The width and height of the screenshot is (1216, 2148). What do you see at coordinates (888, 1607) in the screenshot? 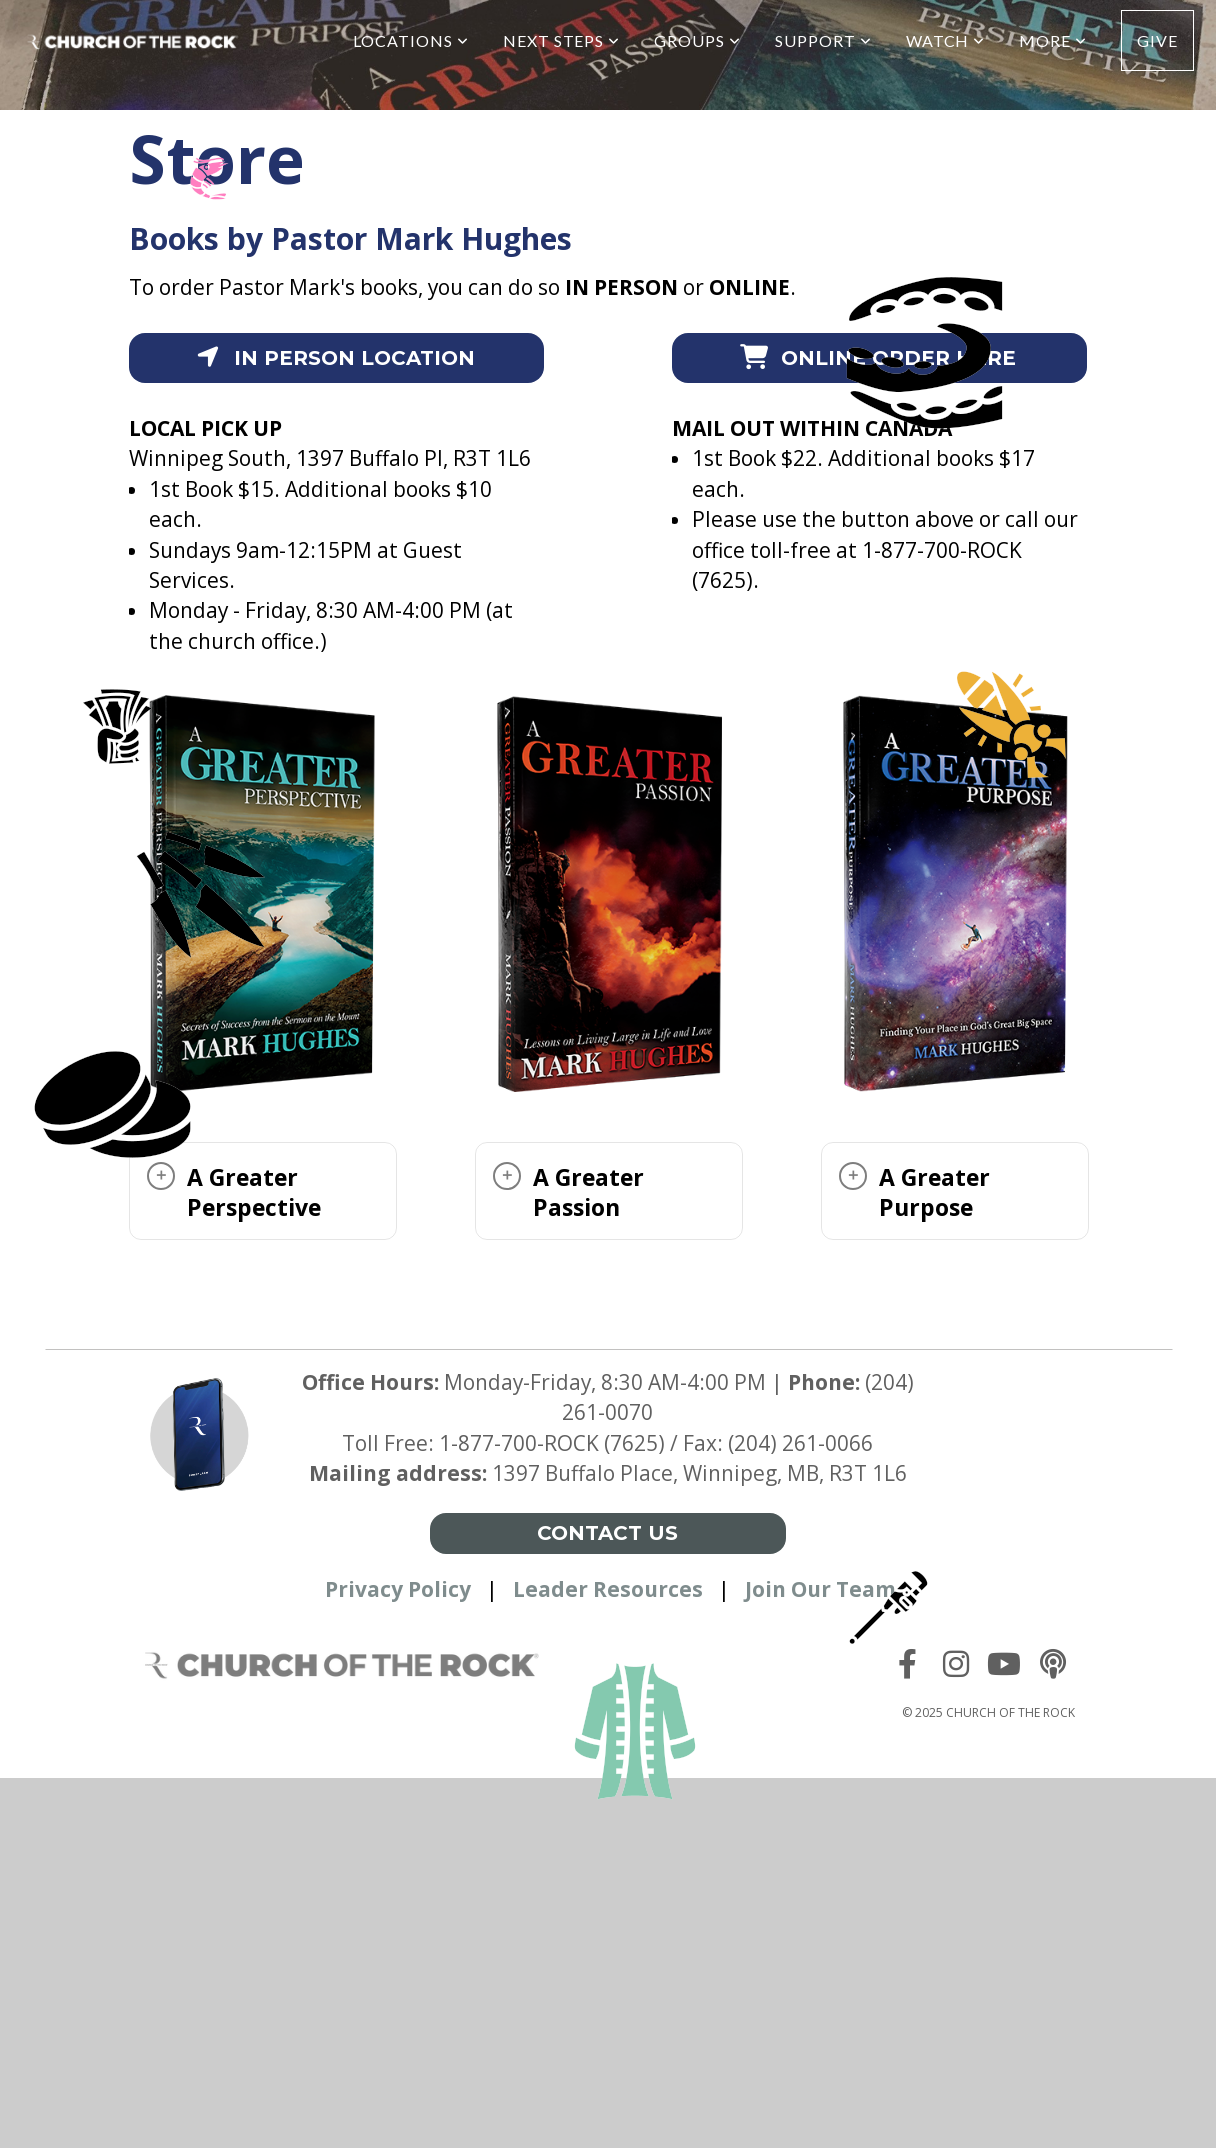
I see `access settings or configuration options` at bounding box center [888, 1607].